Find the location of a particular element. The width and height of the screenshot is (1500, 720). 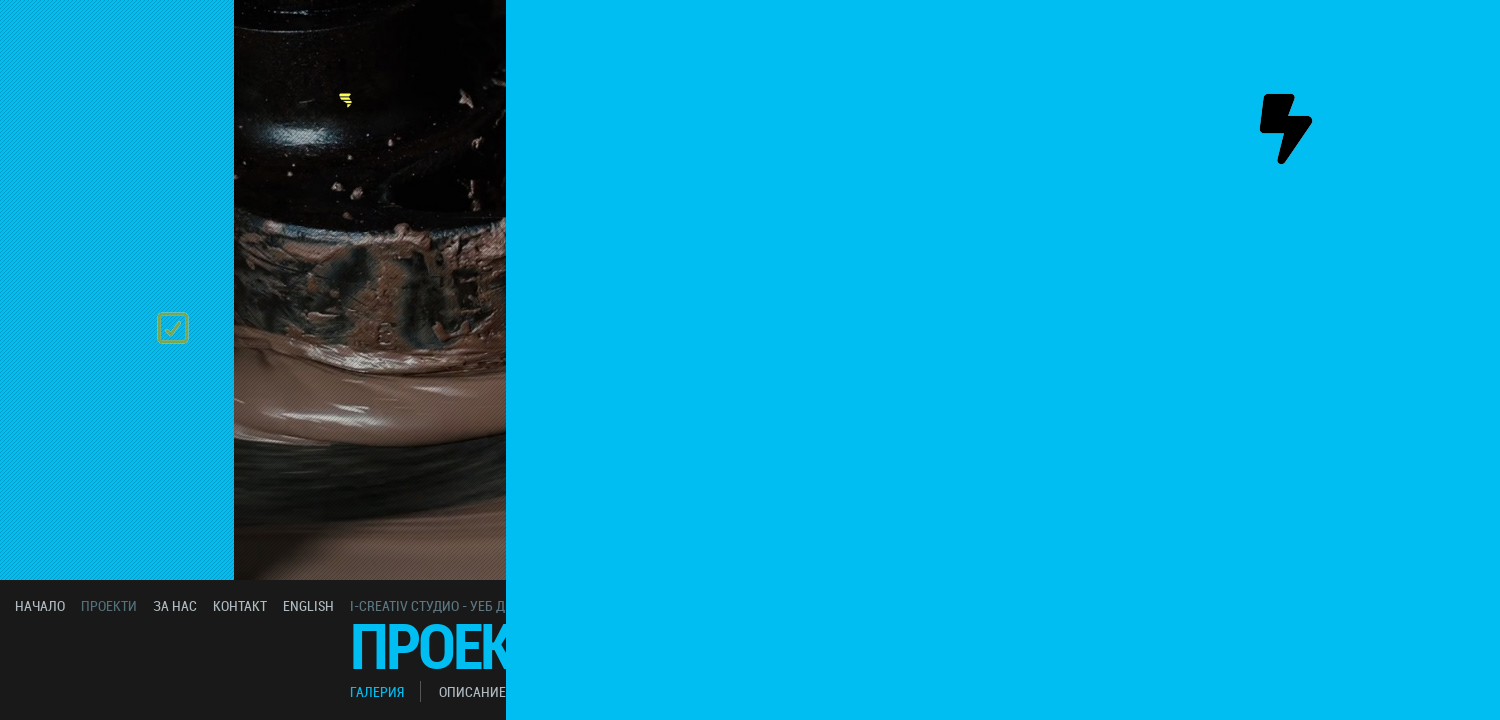

indicates severe weather alert or tornado warning is located at coordinates (345, 100).